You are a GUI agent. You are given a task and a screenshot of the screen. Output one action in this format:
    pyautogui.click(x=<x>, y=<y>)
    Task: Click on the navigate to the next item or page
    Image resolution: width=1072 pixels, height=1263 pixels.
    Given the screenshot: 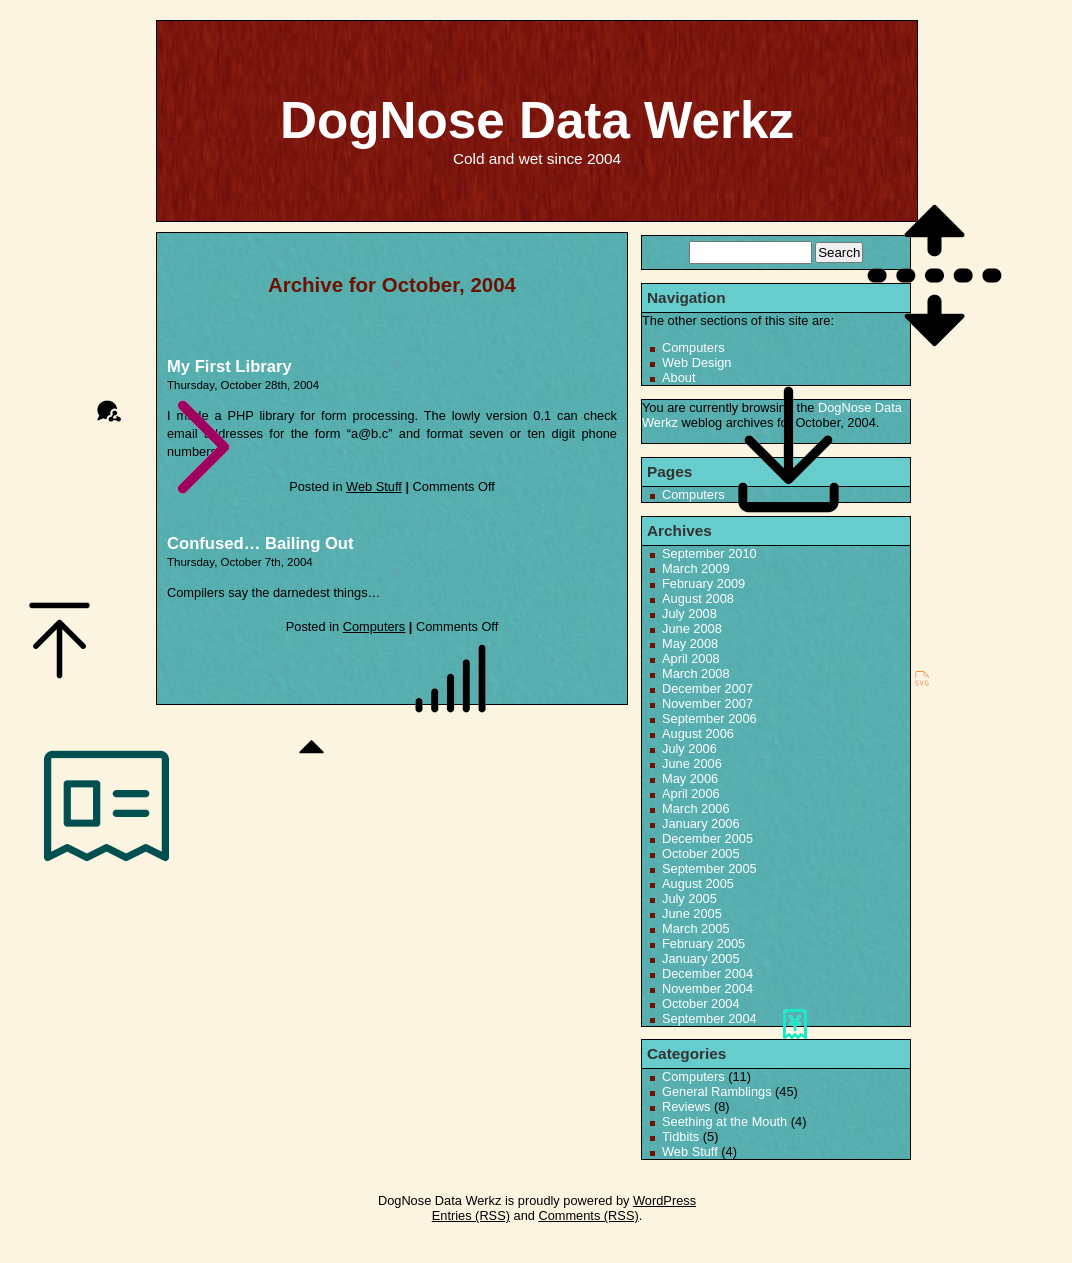 What is the action you would take?
    pyautogui.click(x=201, y=447)
    